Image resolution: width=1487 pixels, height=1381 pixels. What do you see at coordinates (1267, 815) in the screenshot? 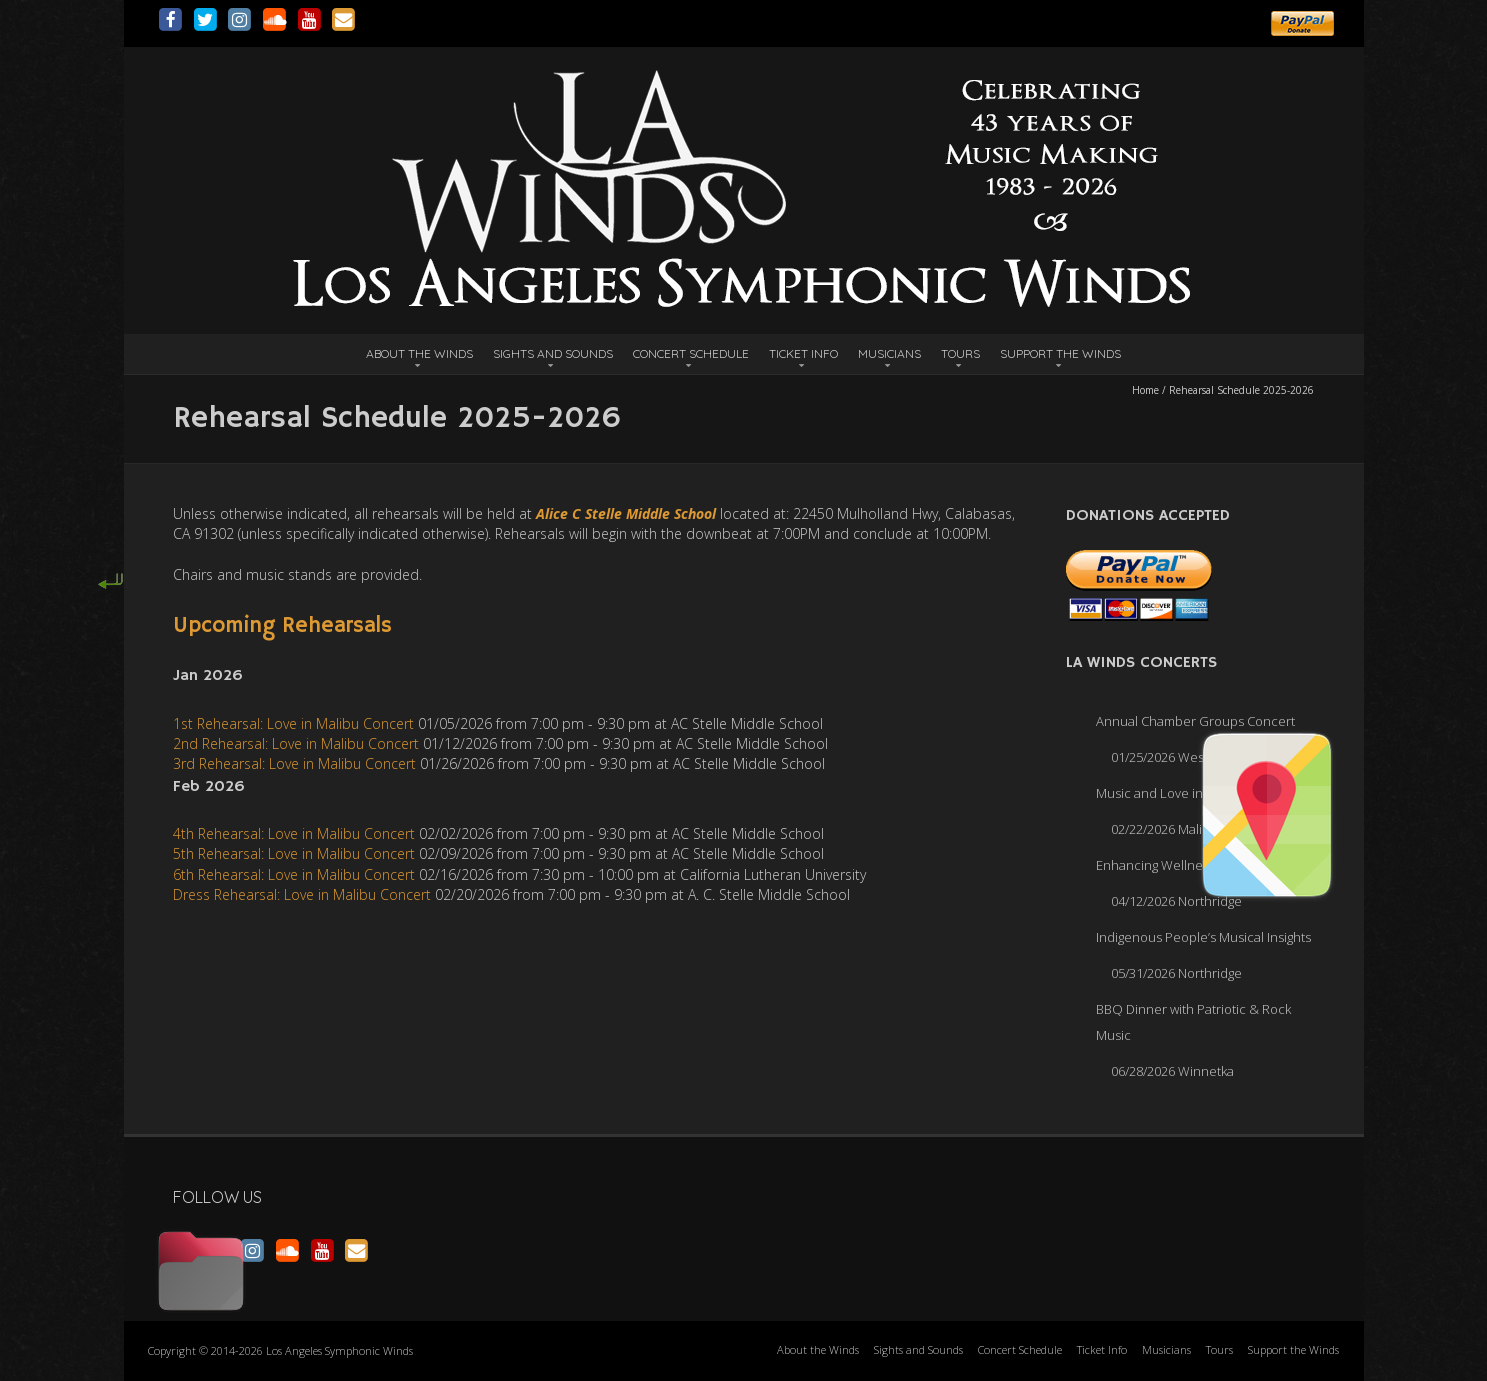
I see `open a GPX file containing GPS route data` at bounding box center [1267, 815].